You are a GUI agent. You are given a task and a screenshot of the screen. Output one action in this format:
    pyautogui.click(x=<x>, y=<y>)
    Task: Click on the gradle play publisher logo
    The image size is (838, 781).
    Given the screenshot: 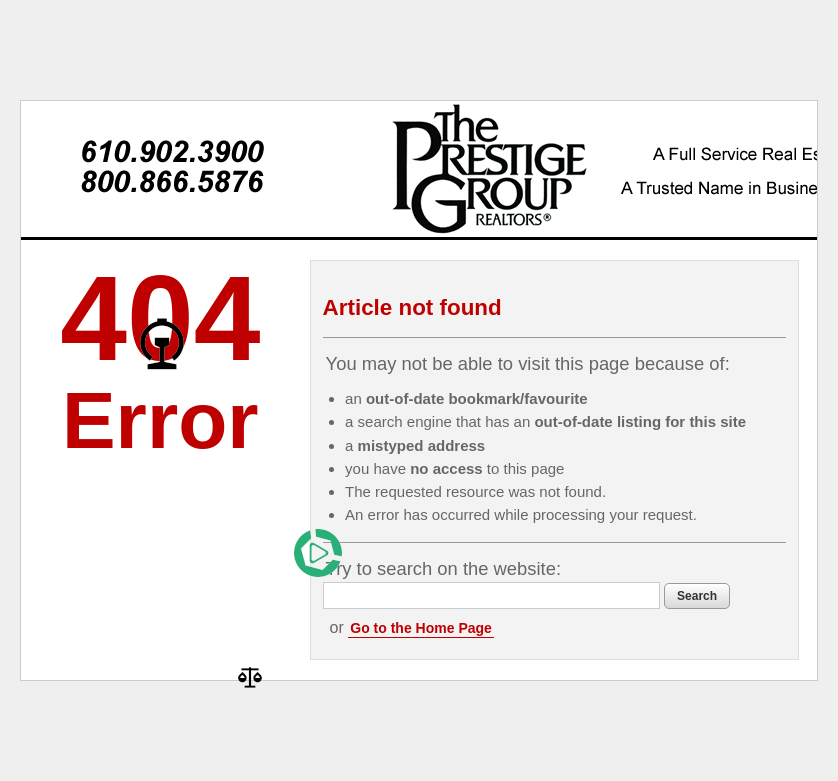 What is the action you would take?
    pyautogui.click(x=318, y=553)
    